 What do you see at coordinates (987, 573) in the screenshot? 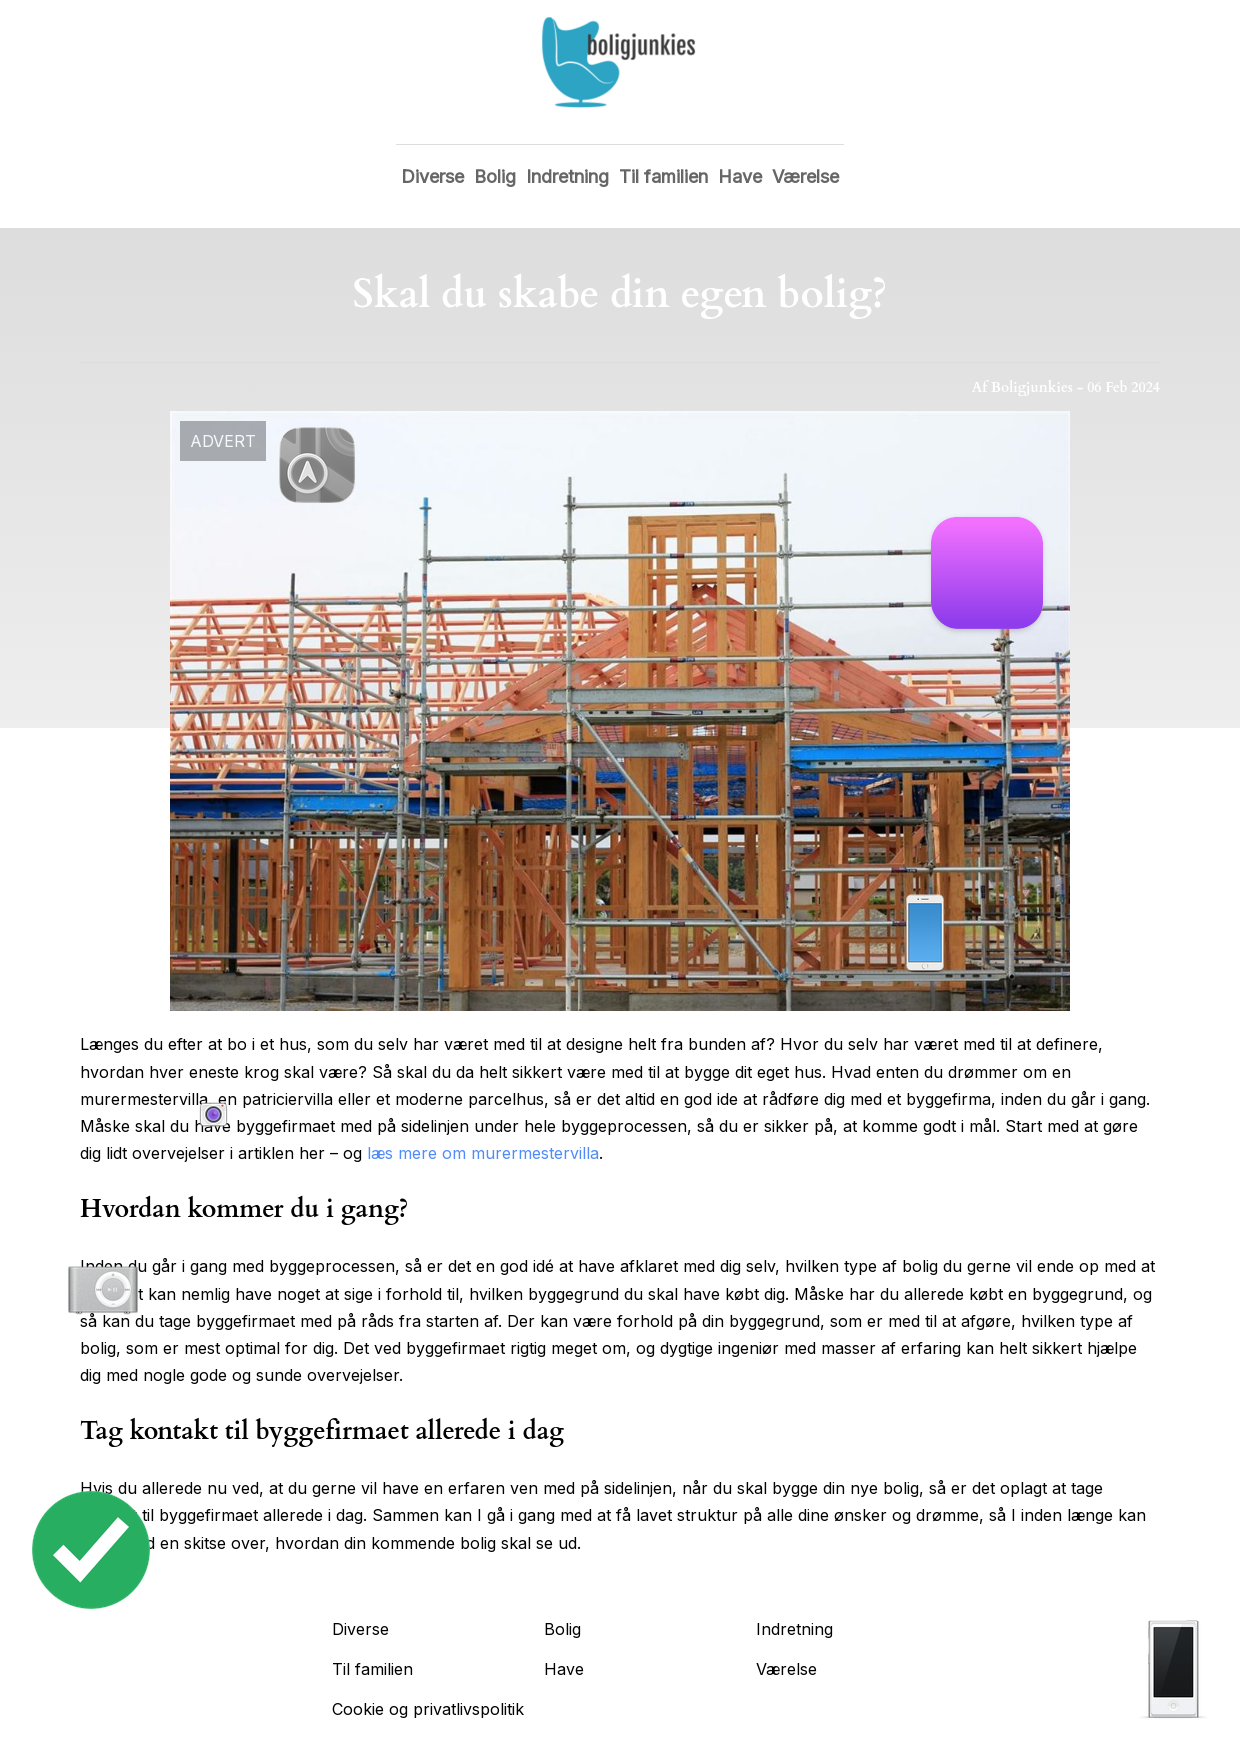
I see `placeholder template for a macOS app icon` at bounding box center [987, 573].